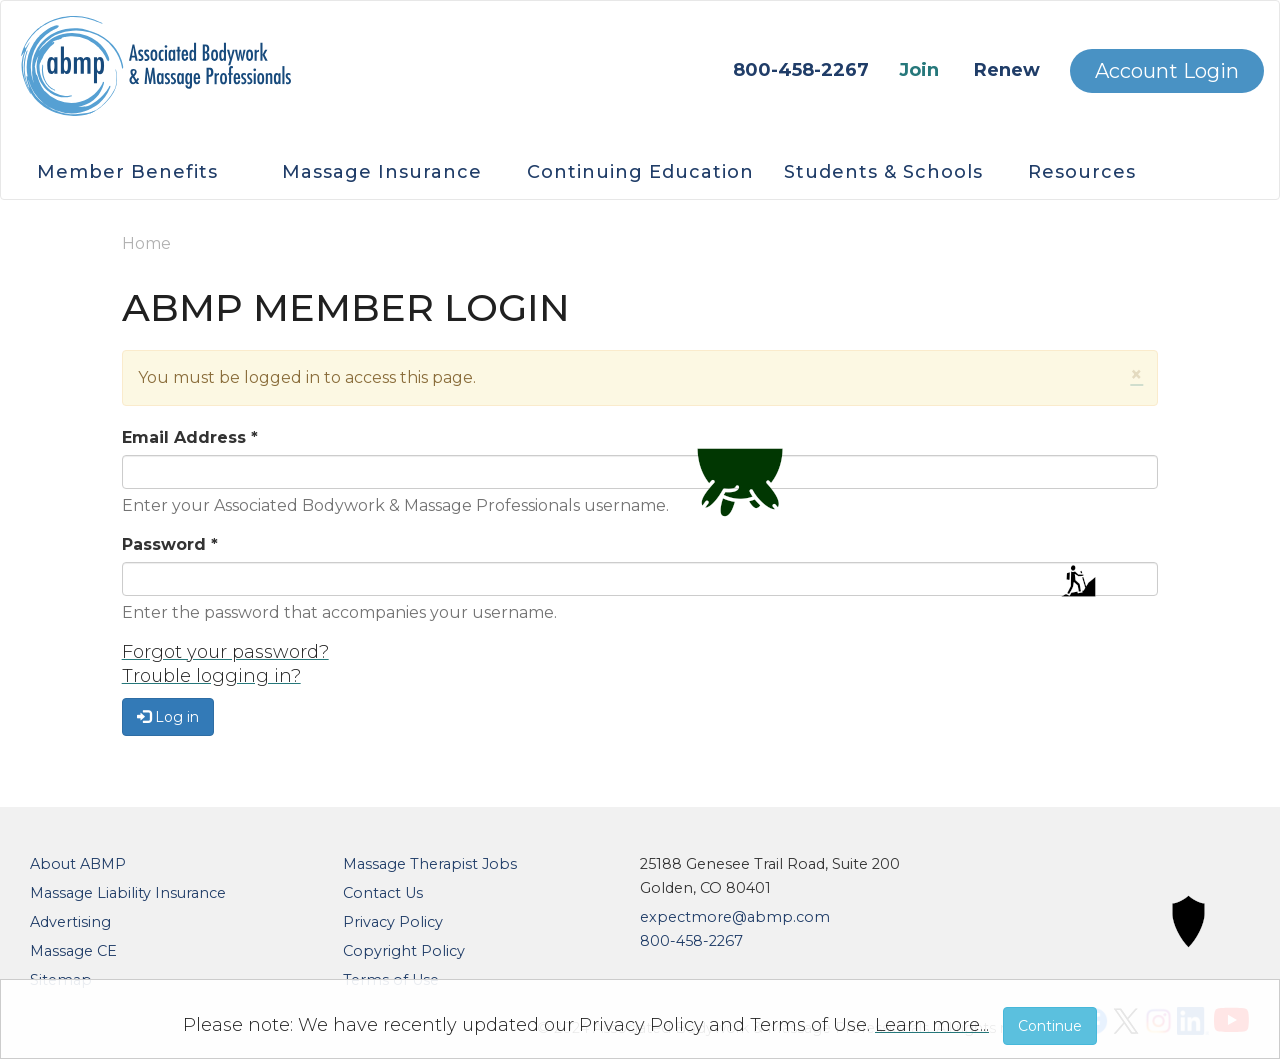  I want to click on access security or privacy settings, so click(1188, 921).